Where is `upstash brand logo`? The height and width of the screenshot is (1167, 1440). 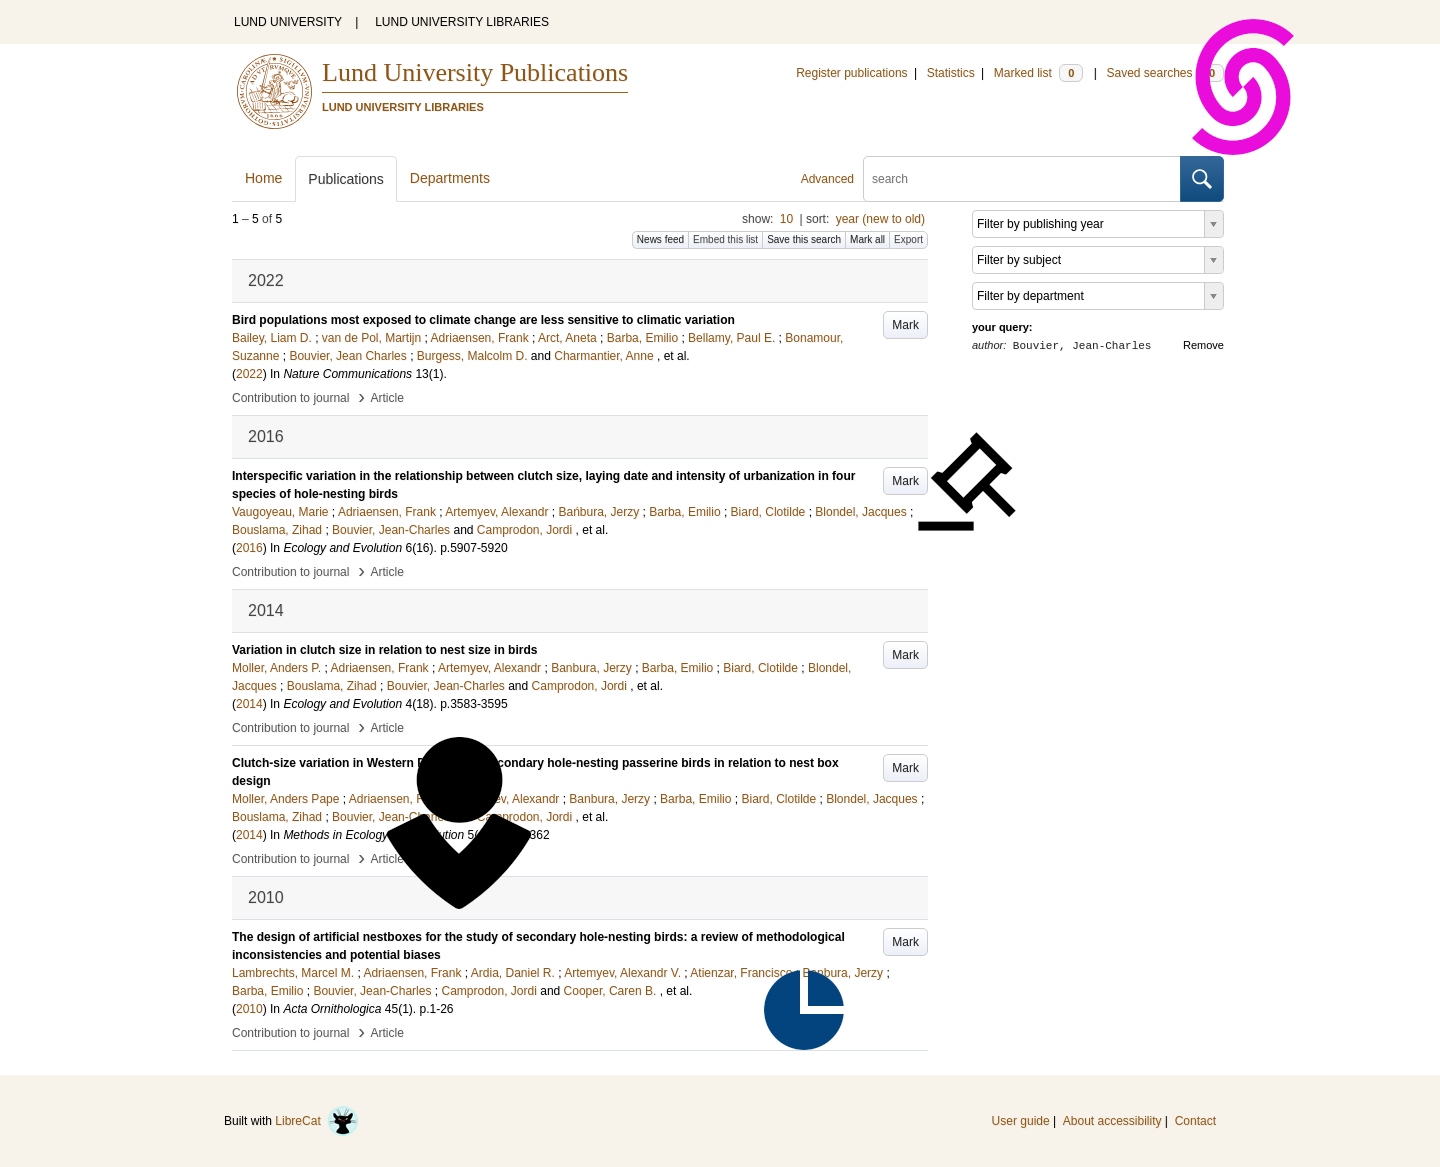
upstash brand logo is located at coordinates (1243, 87).